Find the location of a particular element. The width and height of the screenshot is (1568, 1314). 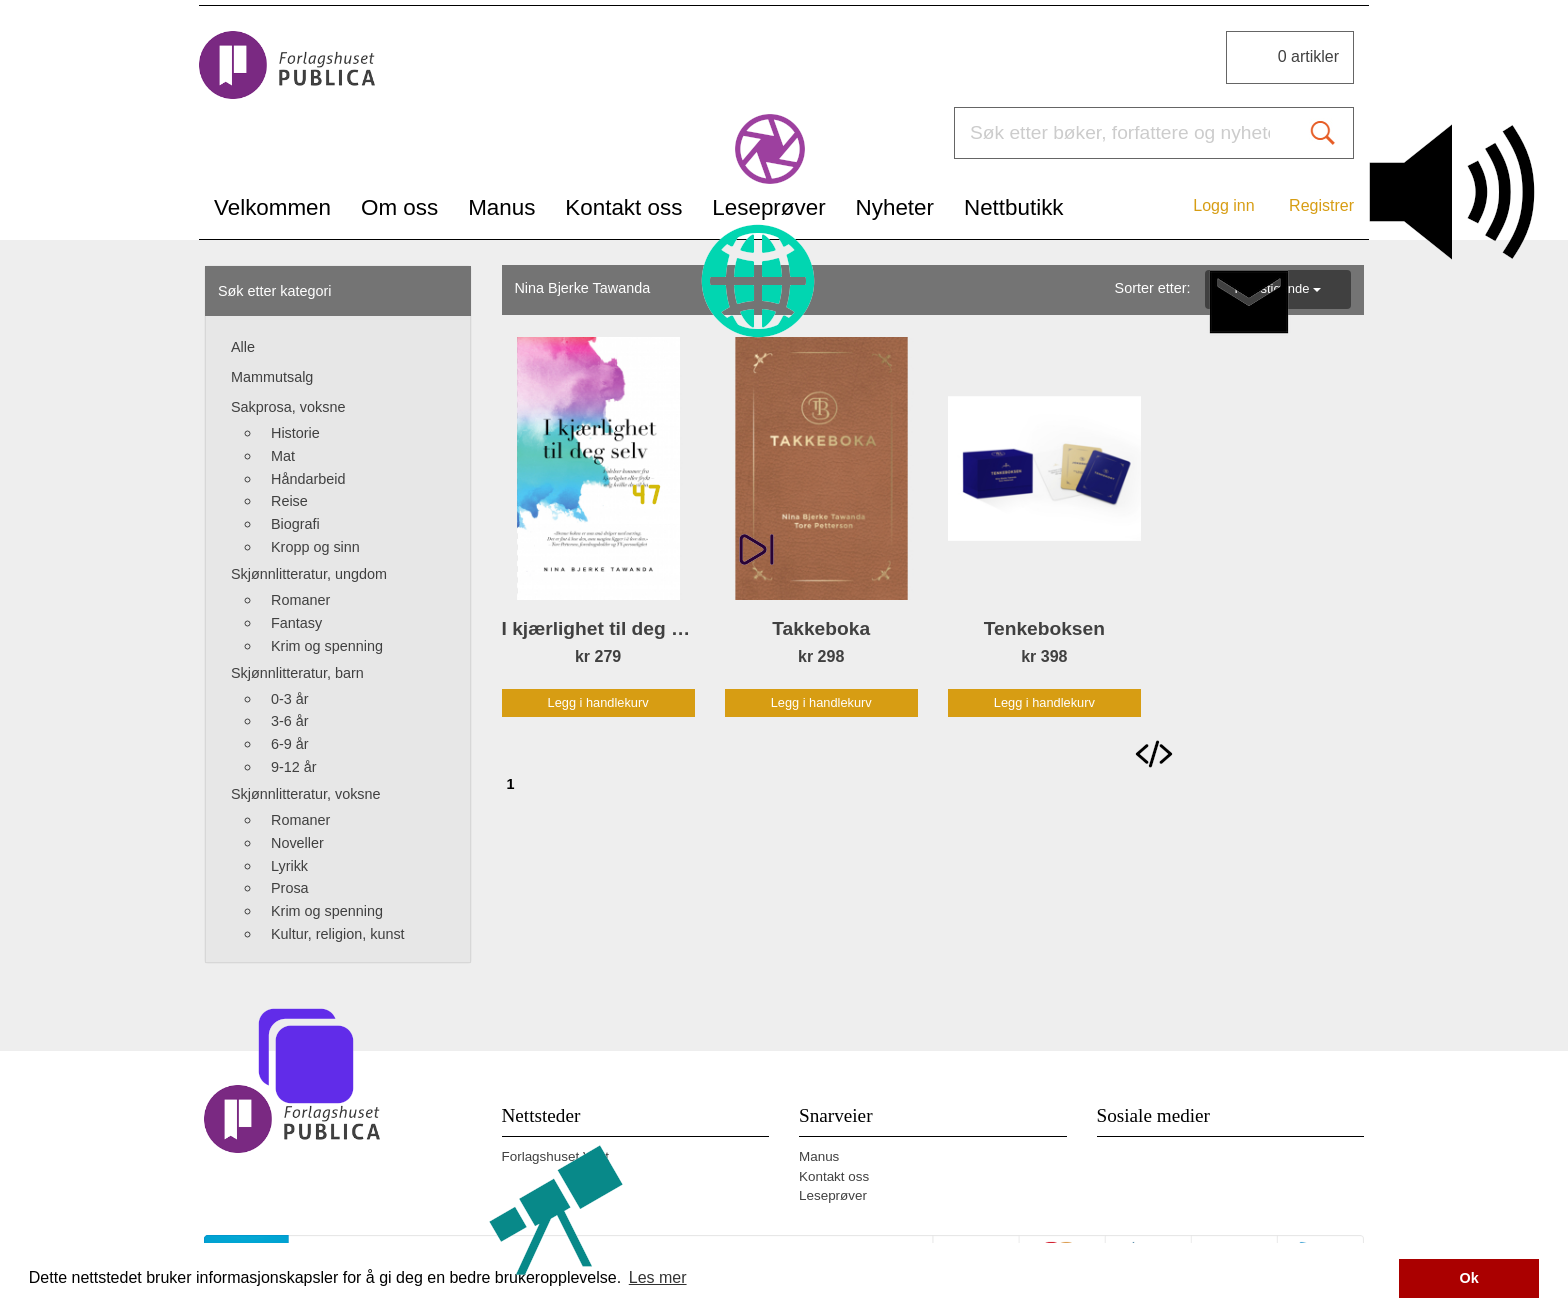

volume is set to high or maximum is located at coordinates (1452, 192).